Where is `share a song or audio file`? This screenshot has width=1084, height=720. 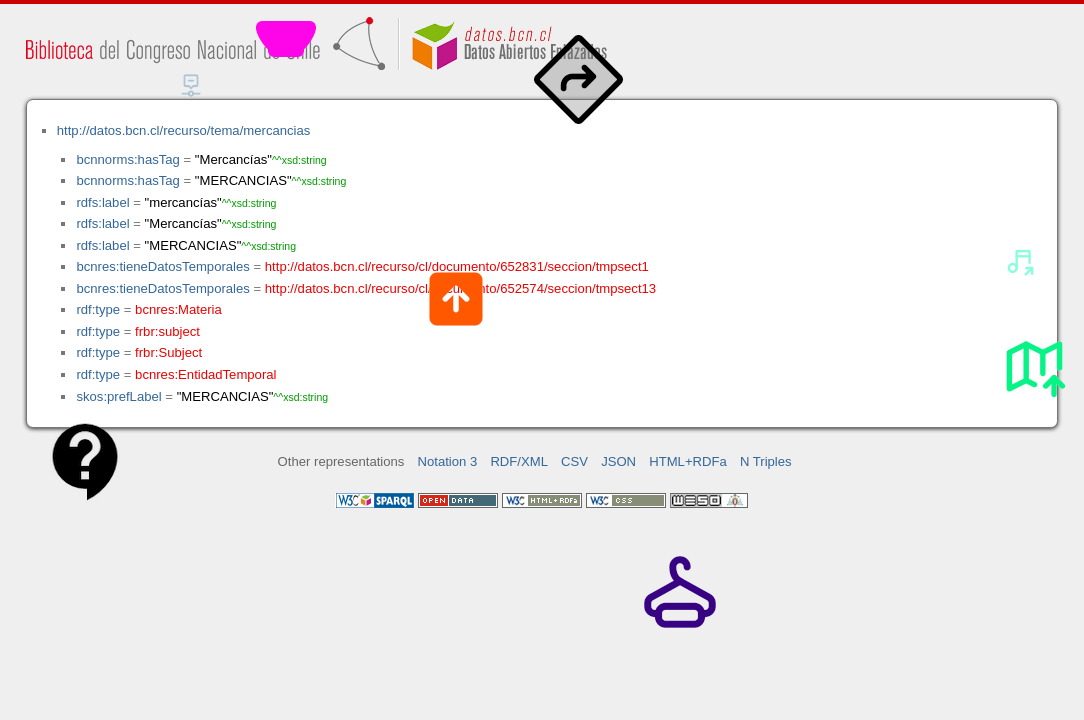 share a song or audio file is located at coordinates (1020, 261).